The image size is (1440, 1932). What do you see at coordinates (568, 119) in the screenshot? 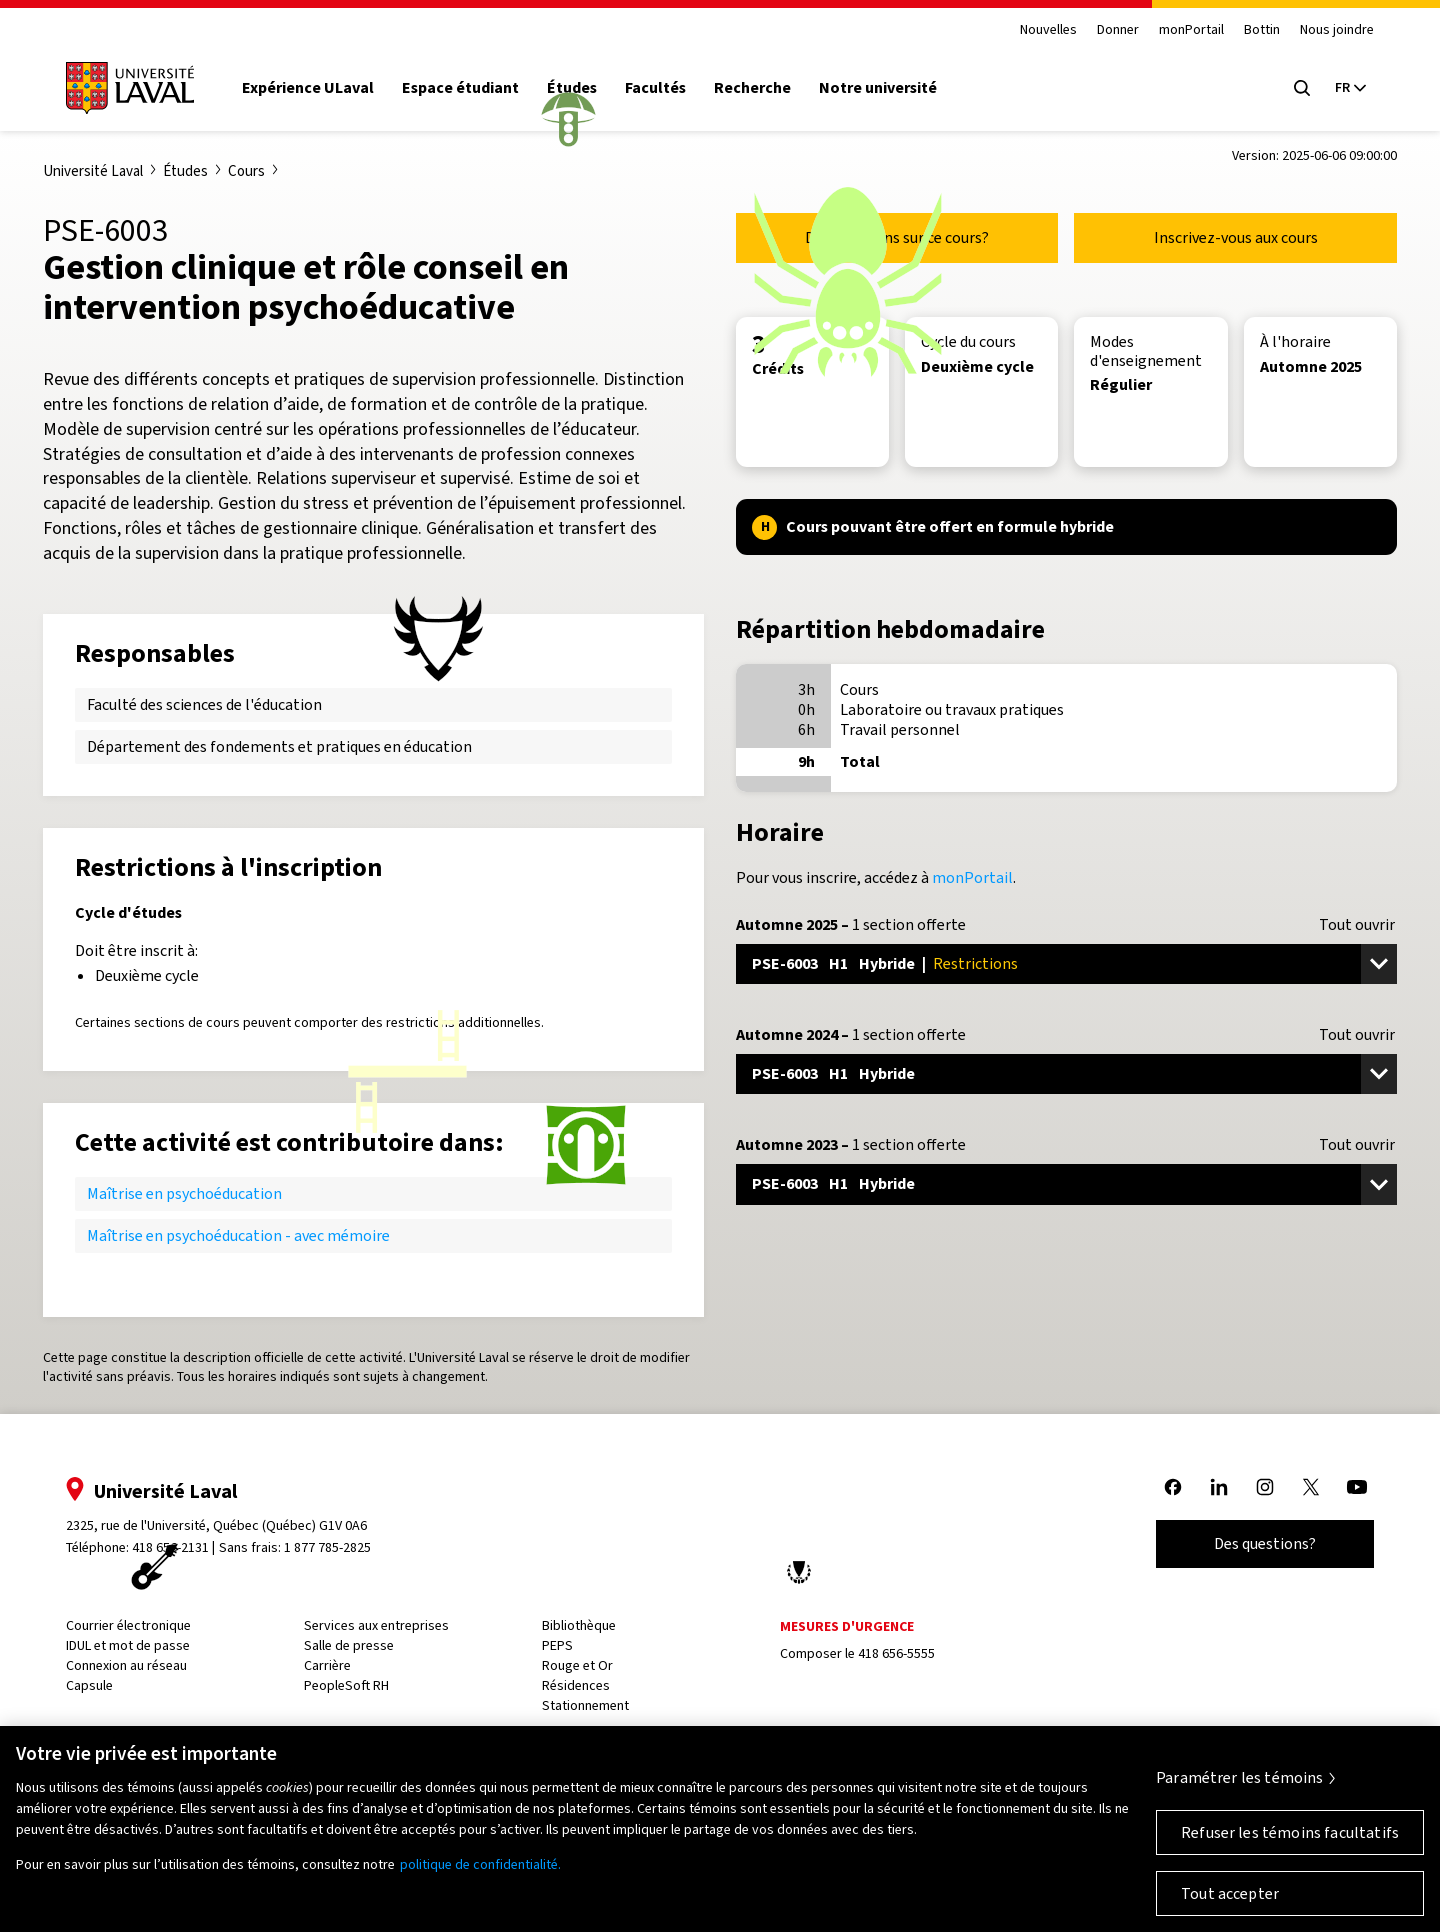
I see `game item or power-up mushroom` at bounding box center [568, 119].